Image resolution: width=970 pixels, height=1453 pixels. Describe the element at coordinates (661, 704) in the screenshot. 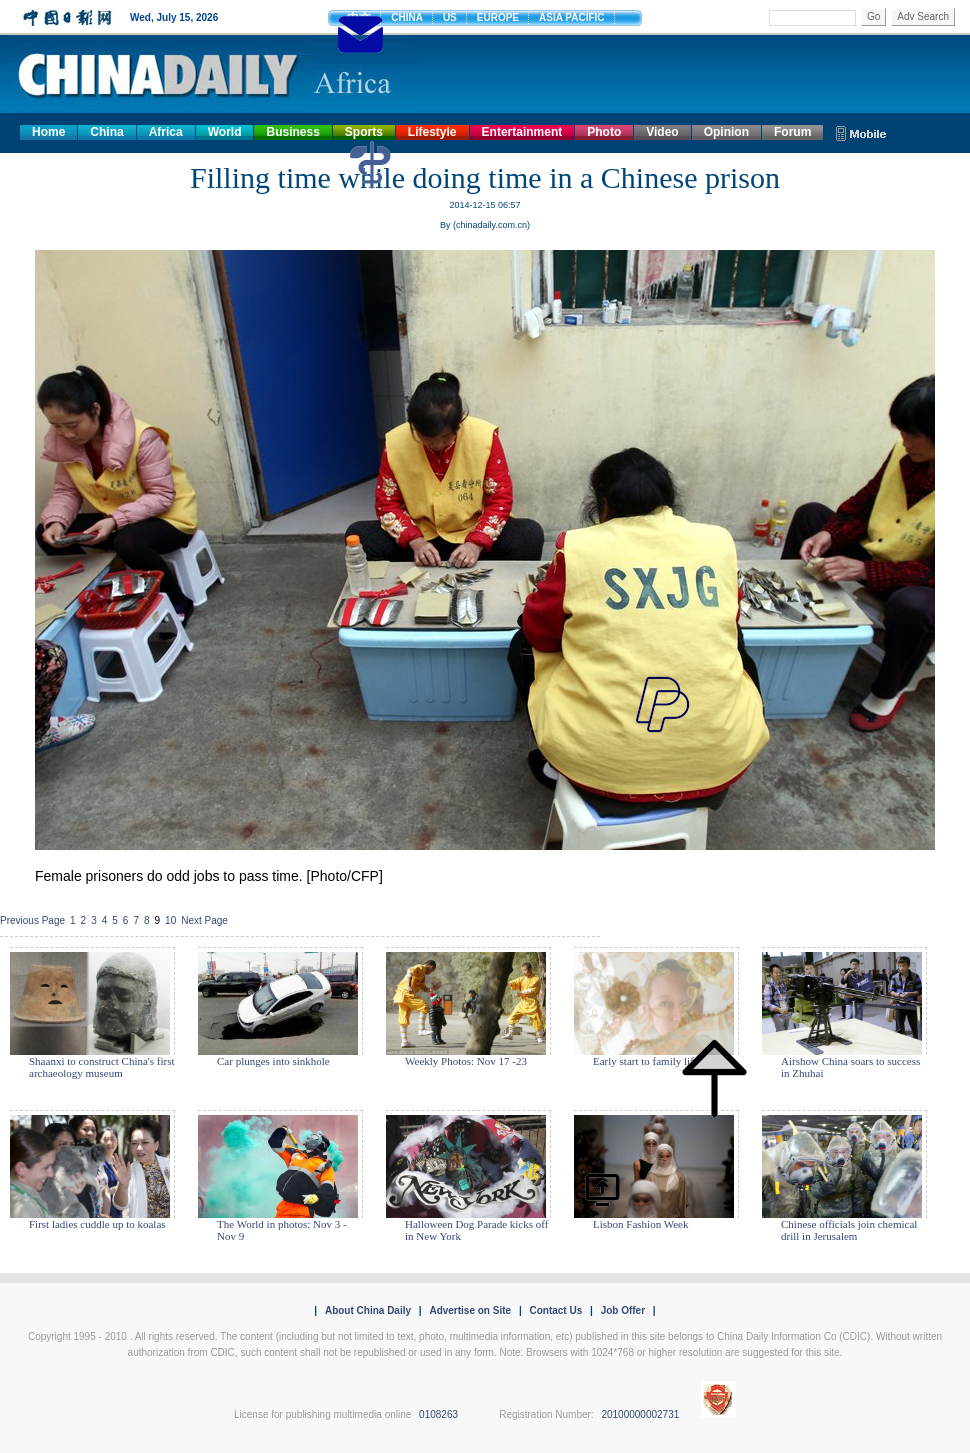

I see `pay with paypal` at that location.